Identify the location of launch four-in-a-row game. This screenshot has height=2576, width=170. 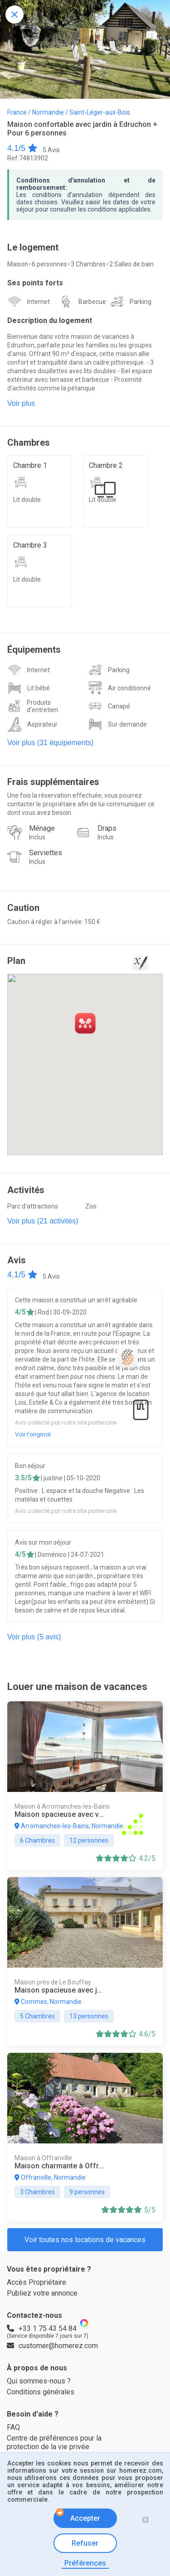
(133, 1824).